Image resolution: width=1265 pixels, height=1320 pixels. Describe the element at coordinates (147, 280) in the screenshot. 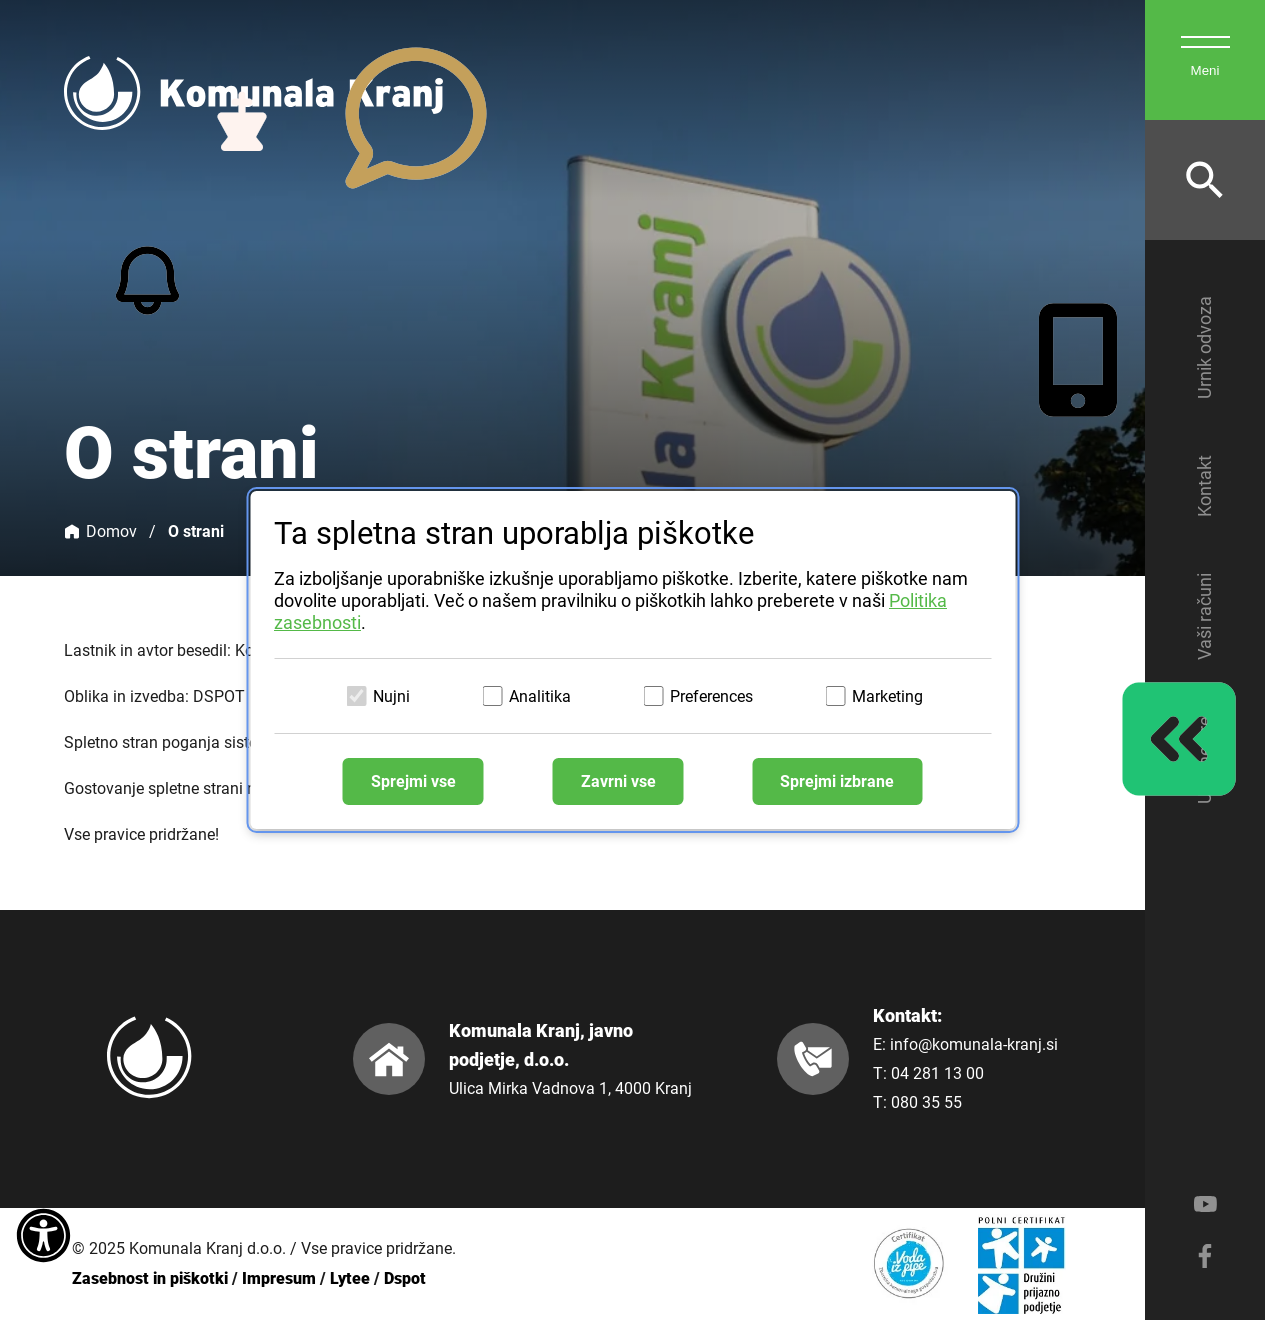

I see `view notifications` at that location.